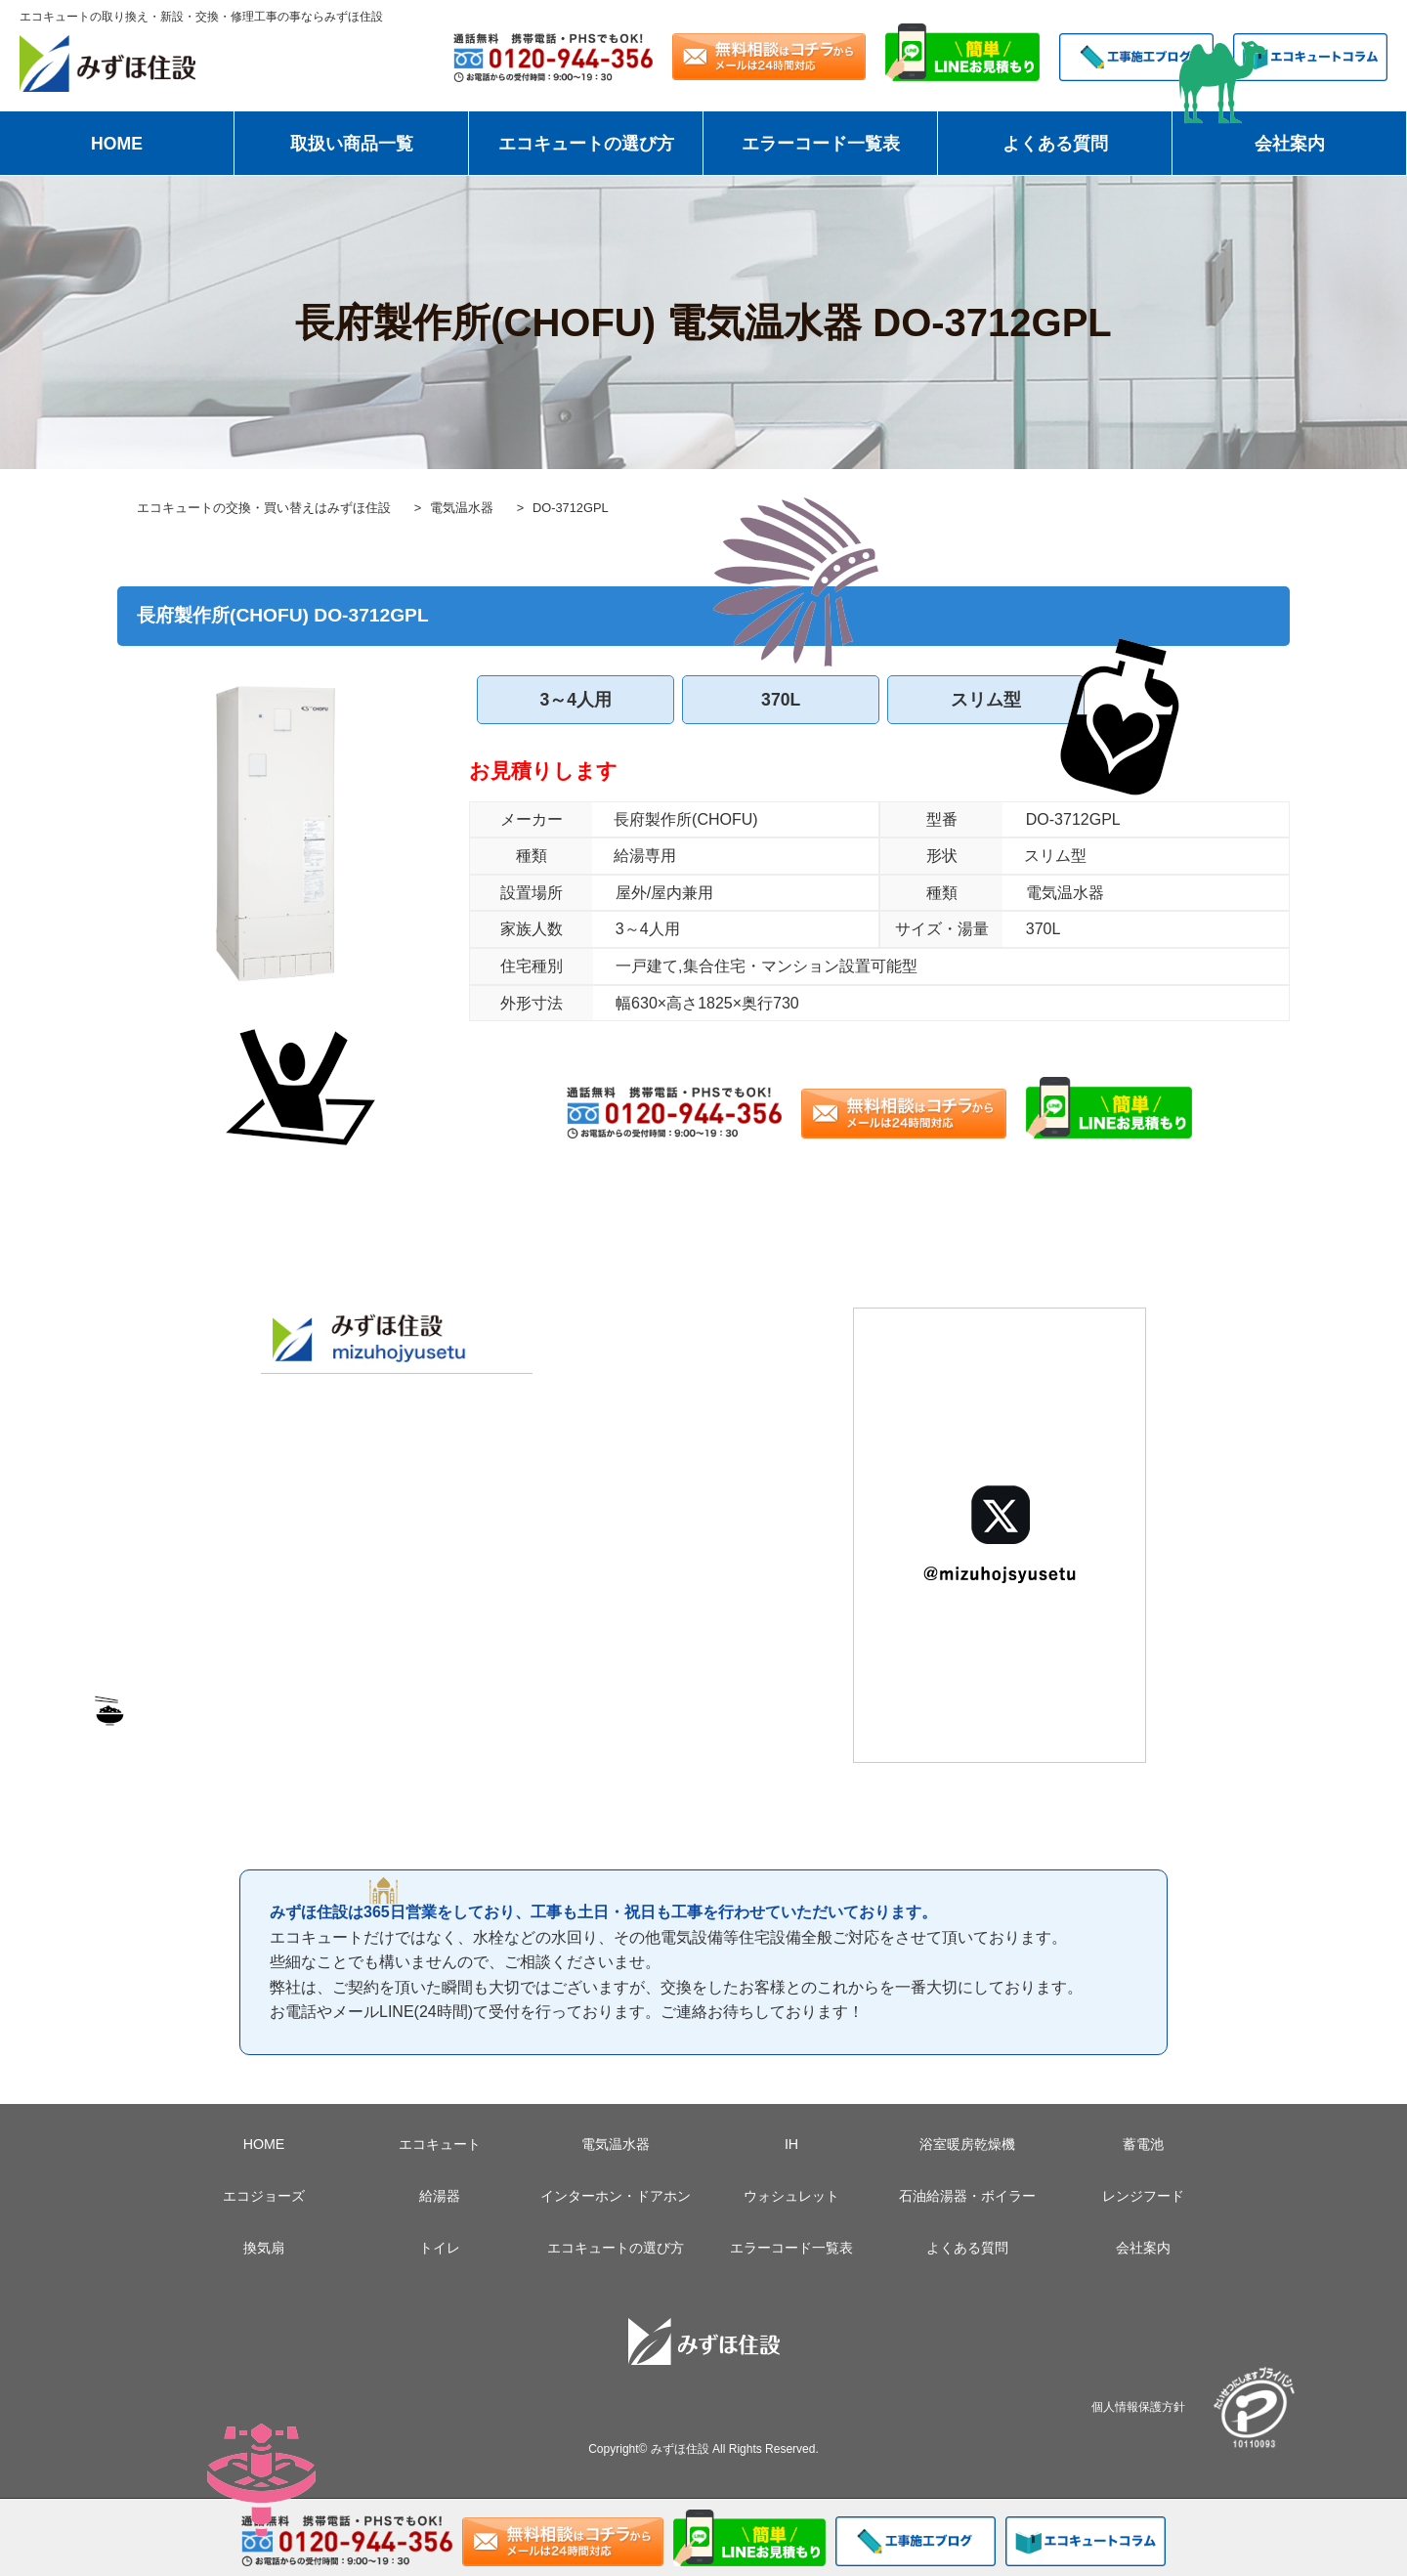 This screenshot has height=2576, width=1407. I want to click on deploy orbital defense satellite, so click(261, 2480).